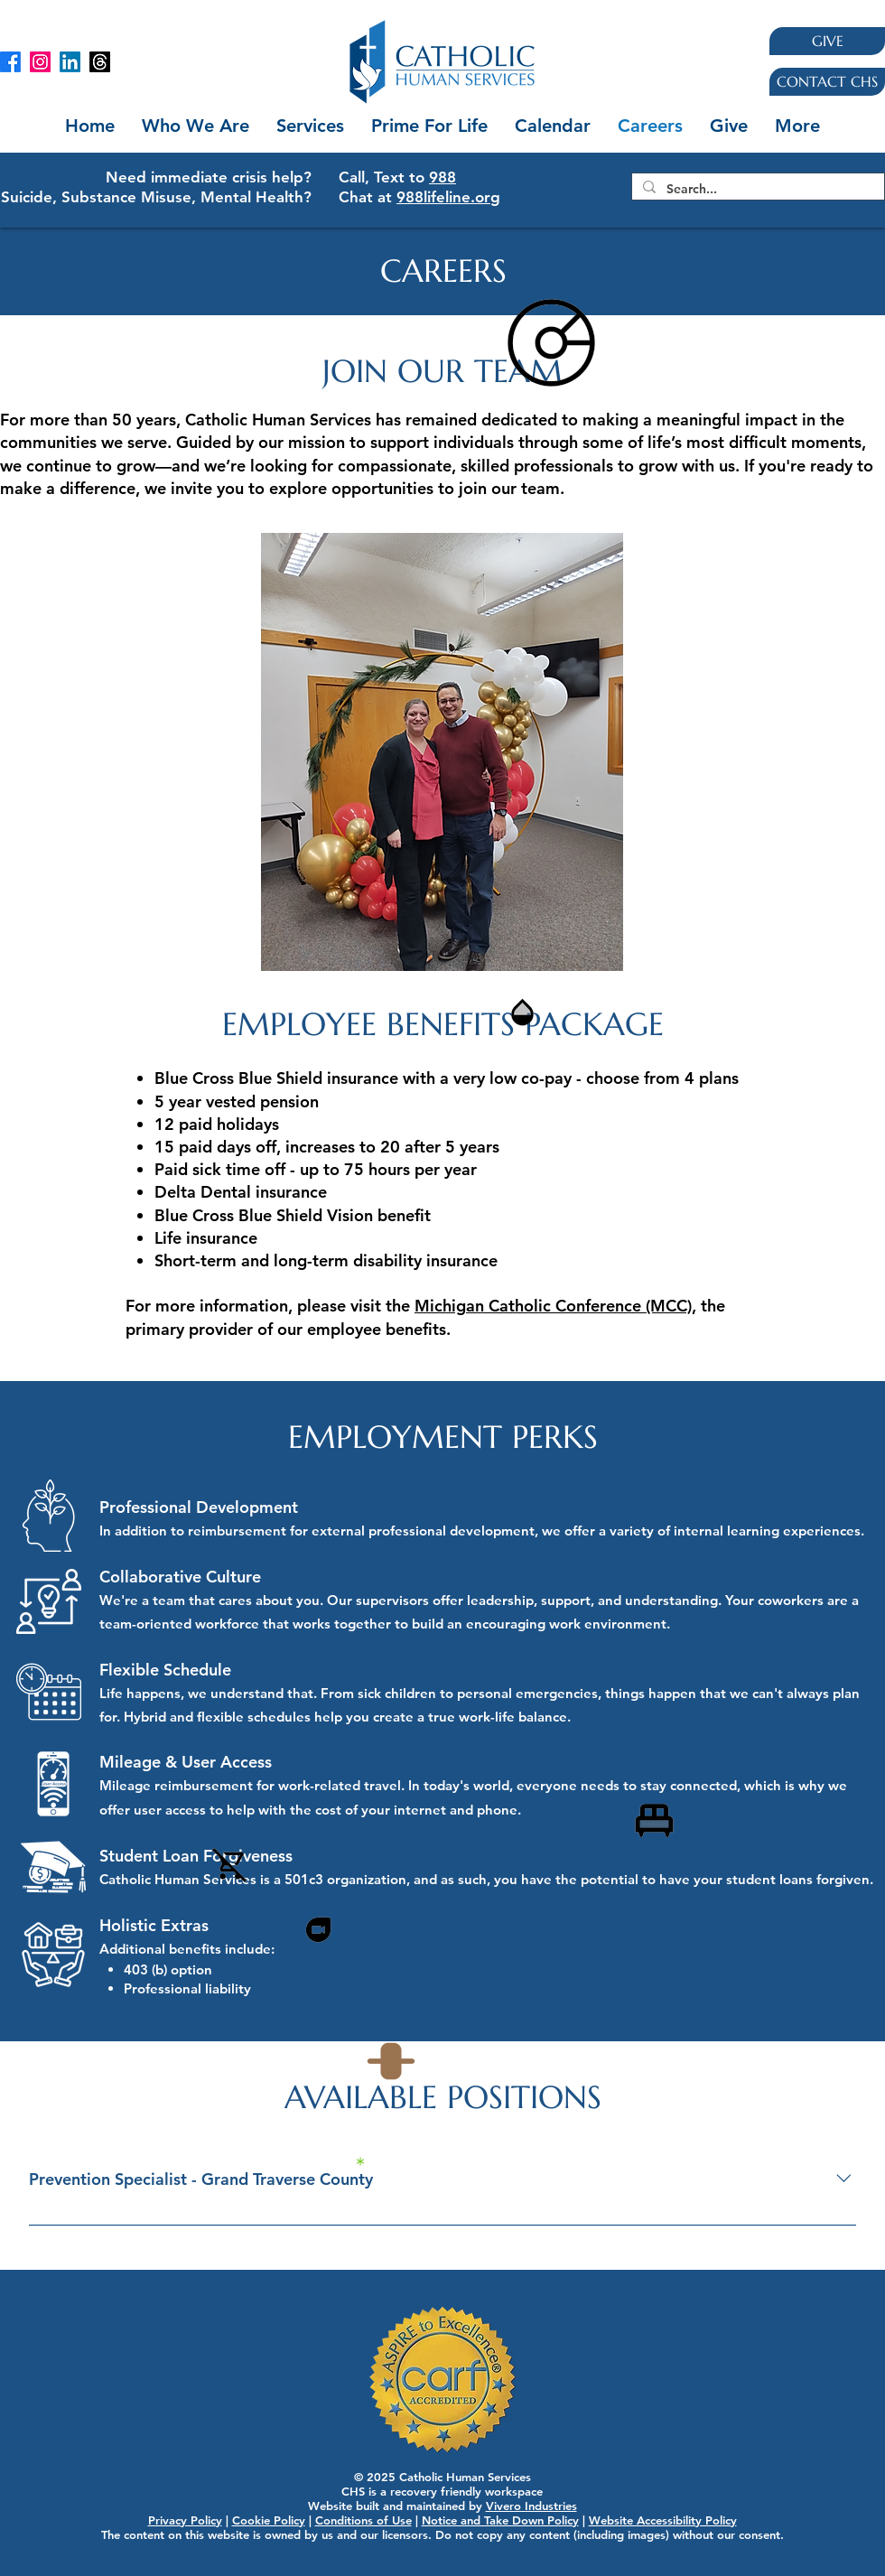 This screenshot has height=2576, width=885. I want to click on align selected element to vertical center, so click(391, 2061).